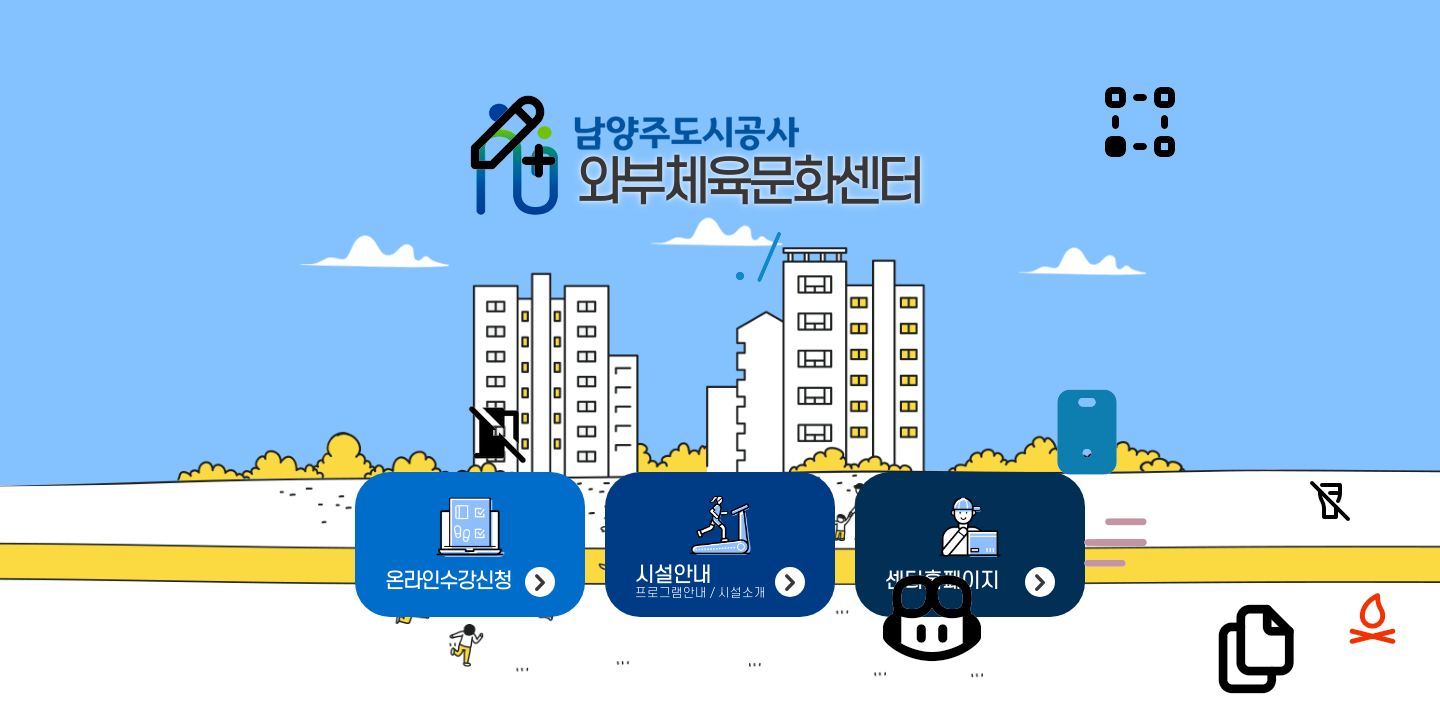  Describe the element at coordinates (1372, 618) in the screenshot. I see `access camping or outdoor activity features` at that location.